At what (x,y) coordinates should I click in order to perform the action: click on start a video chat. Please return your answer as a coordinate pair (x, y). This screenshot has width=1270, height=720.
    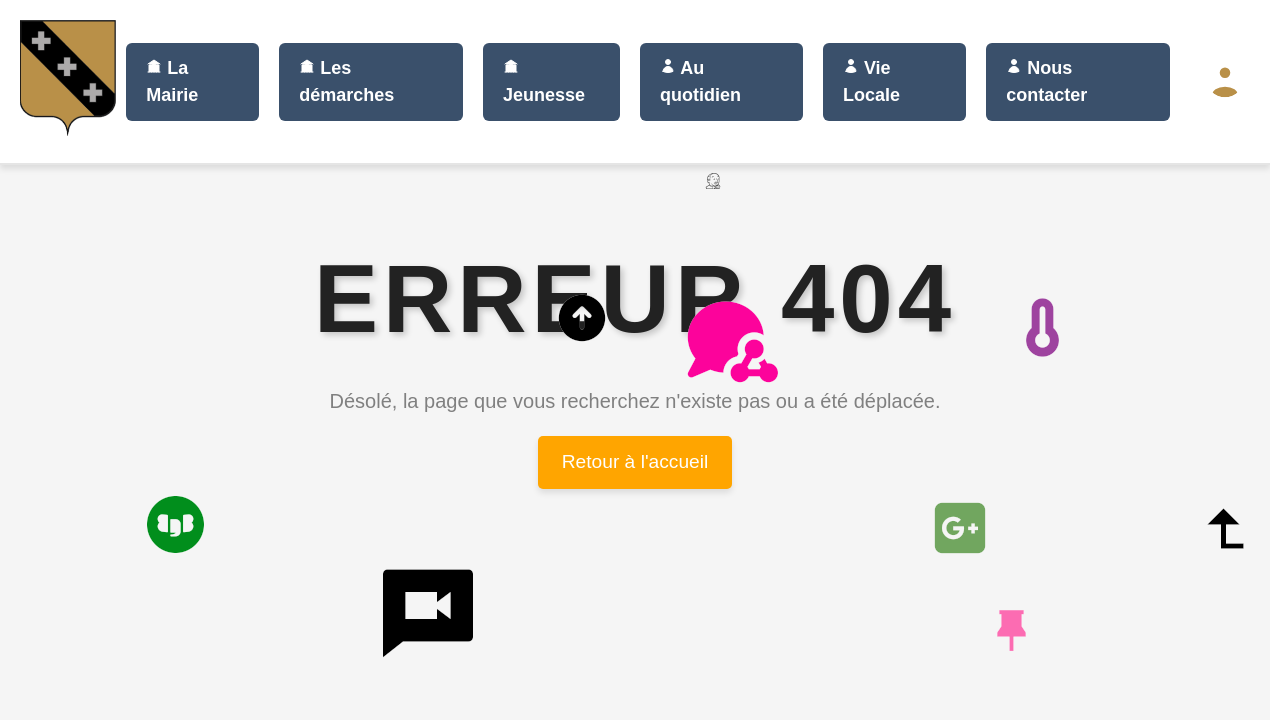
    Looking at the image, I should click on (428, 610).